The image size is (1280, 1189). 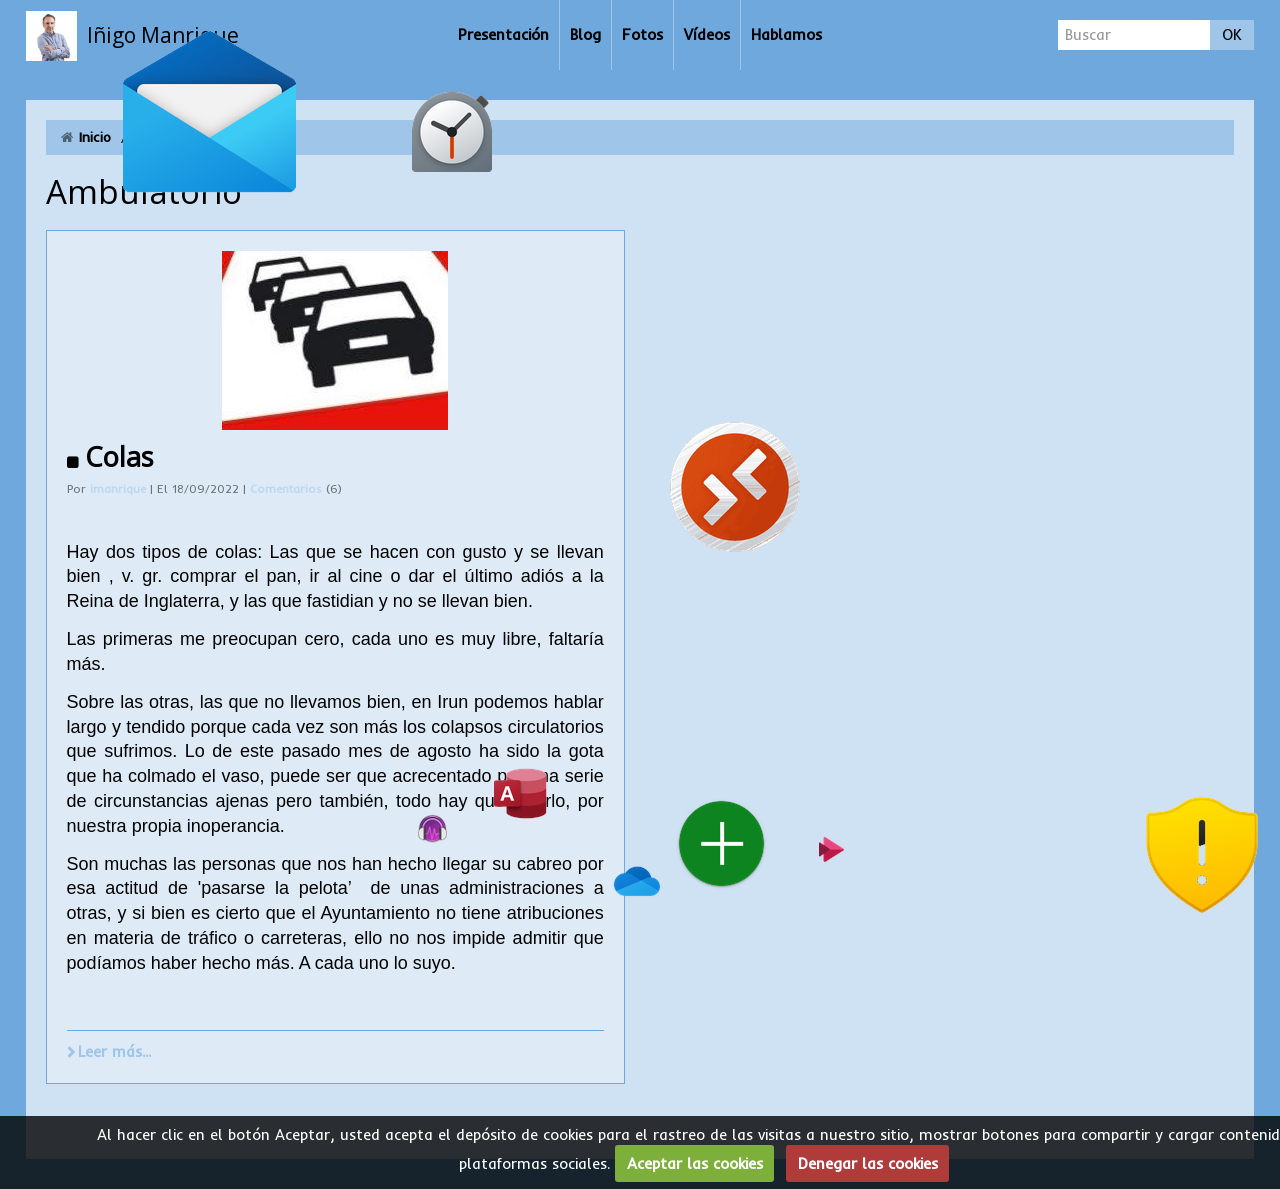 I want to click on audio output device connected, so click(x=432, y=828).